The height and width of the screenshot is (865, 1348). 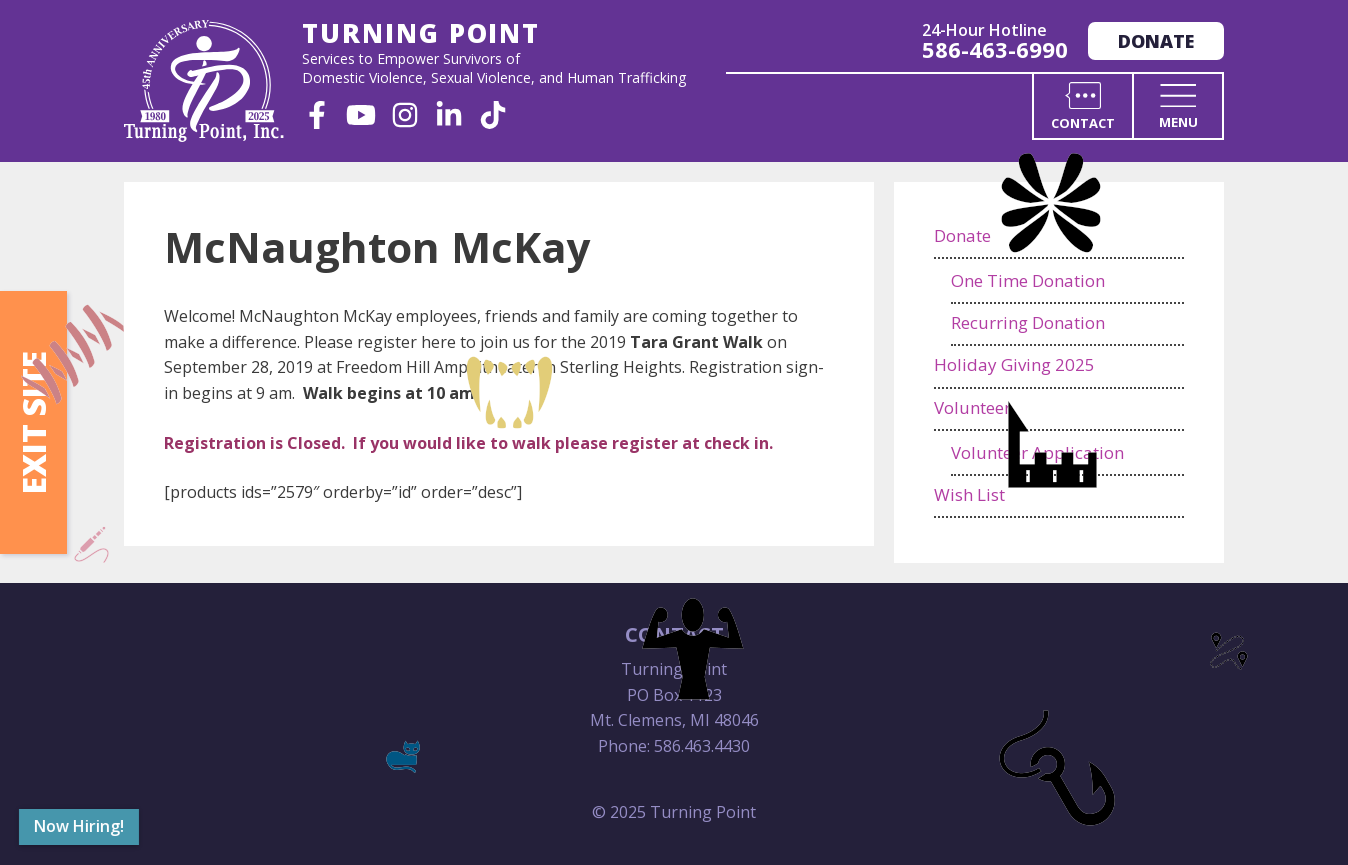 What do you see at coordinates (1051, 202) in the screenshot?
I see `equip fairy wings accessory` at bounding box center [1051, 202].